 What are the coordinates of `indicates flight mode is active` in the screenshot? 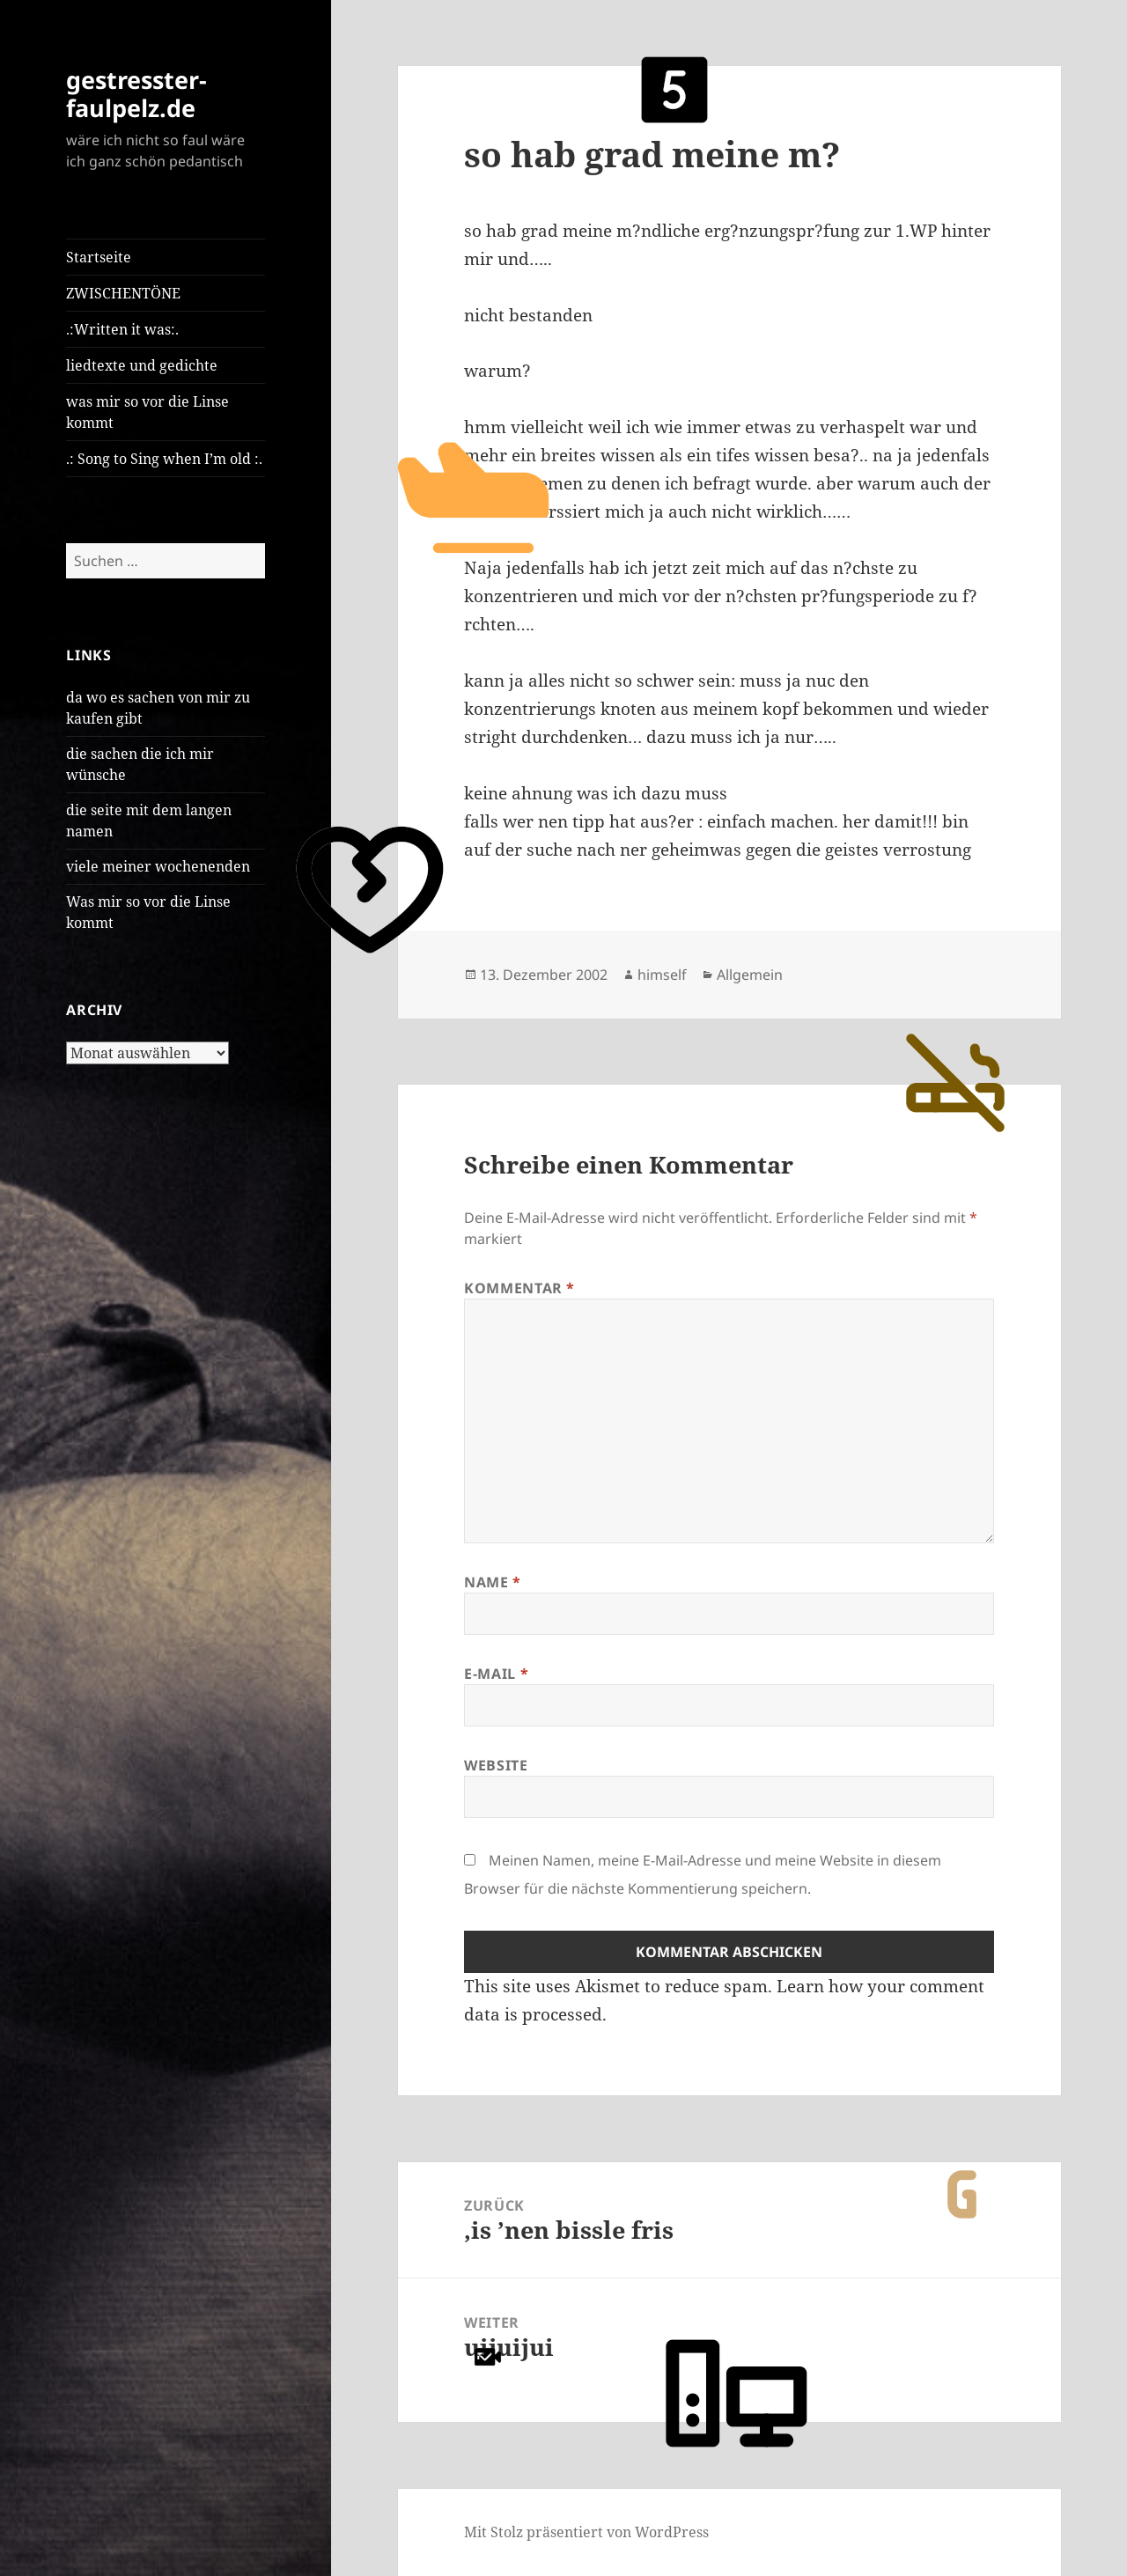 It's located at (473, 492).